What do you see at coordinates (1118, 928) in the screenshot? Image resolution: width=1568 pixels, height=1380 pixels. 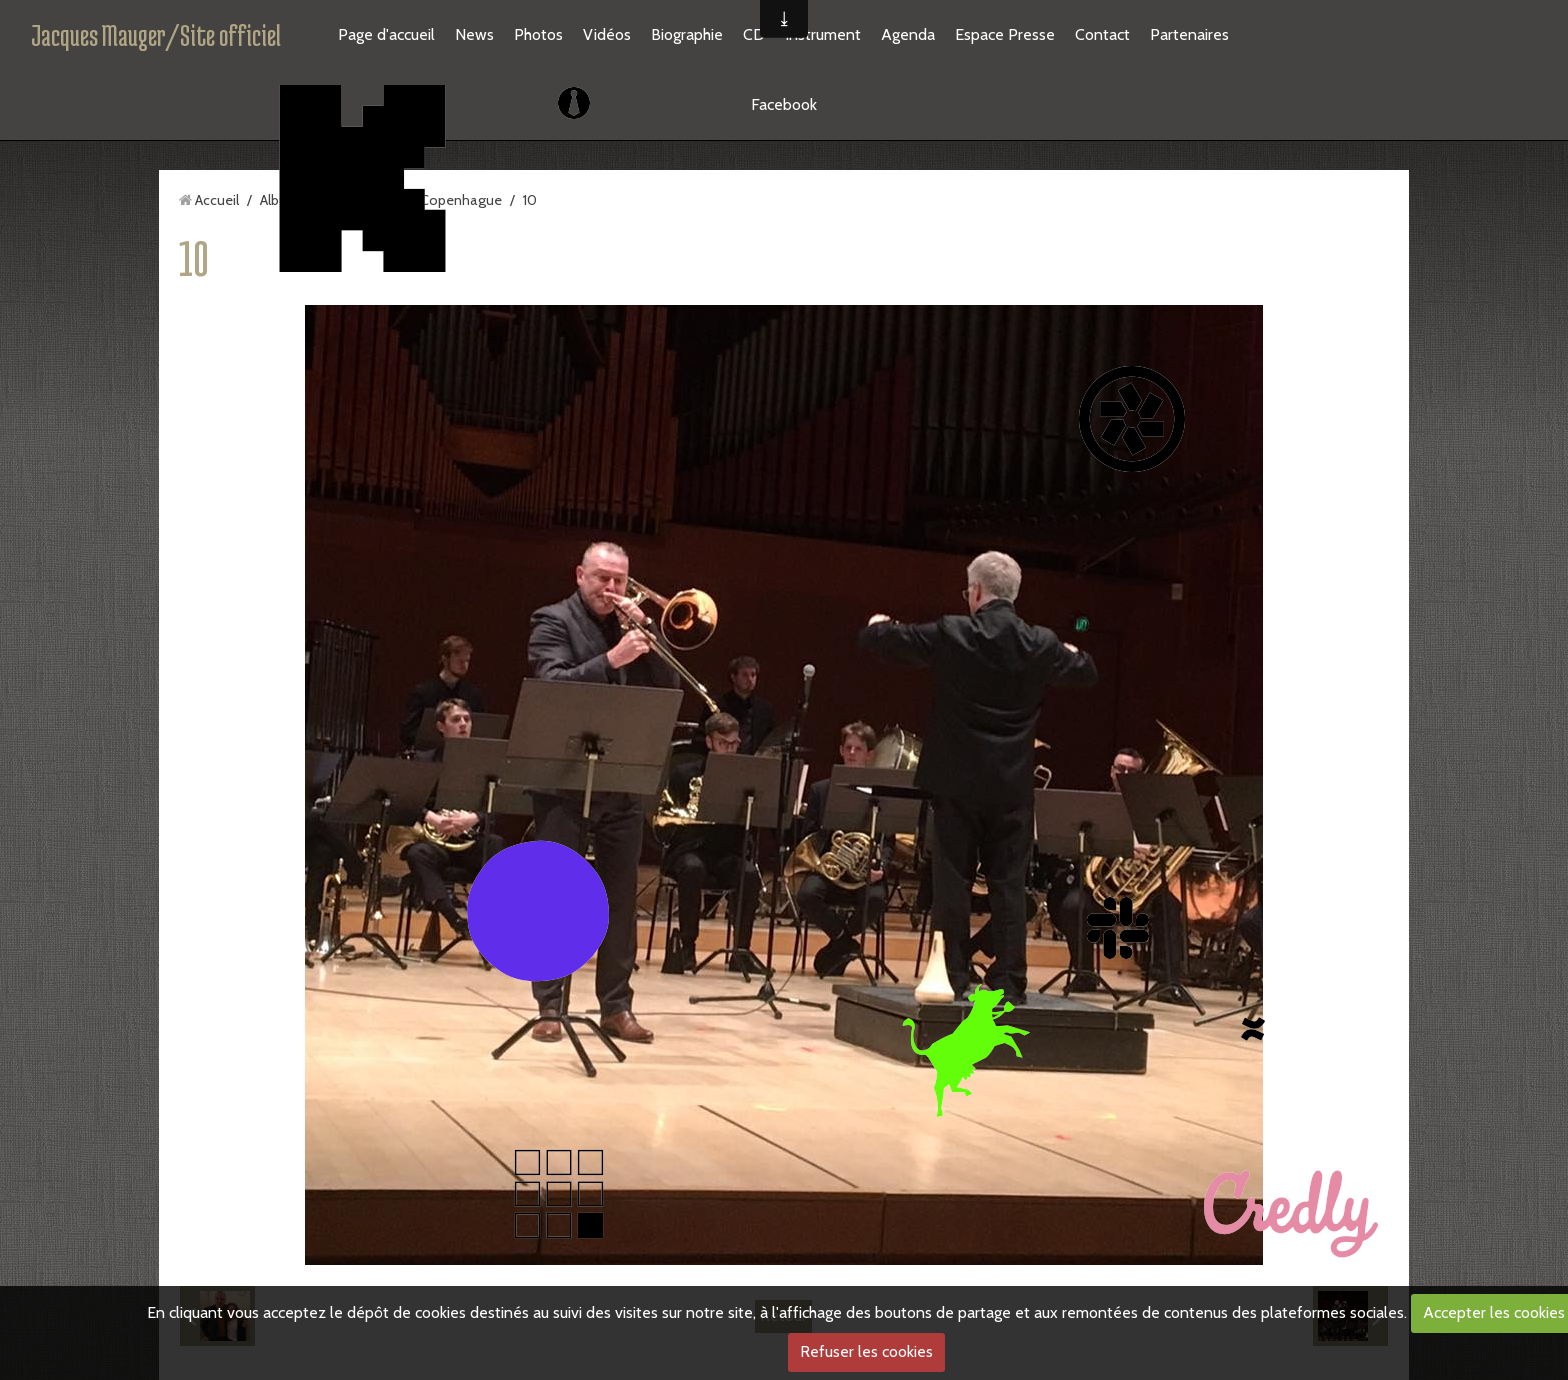 I see `open Slack messaging app` at bounding box center [1118, 928].